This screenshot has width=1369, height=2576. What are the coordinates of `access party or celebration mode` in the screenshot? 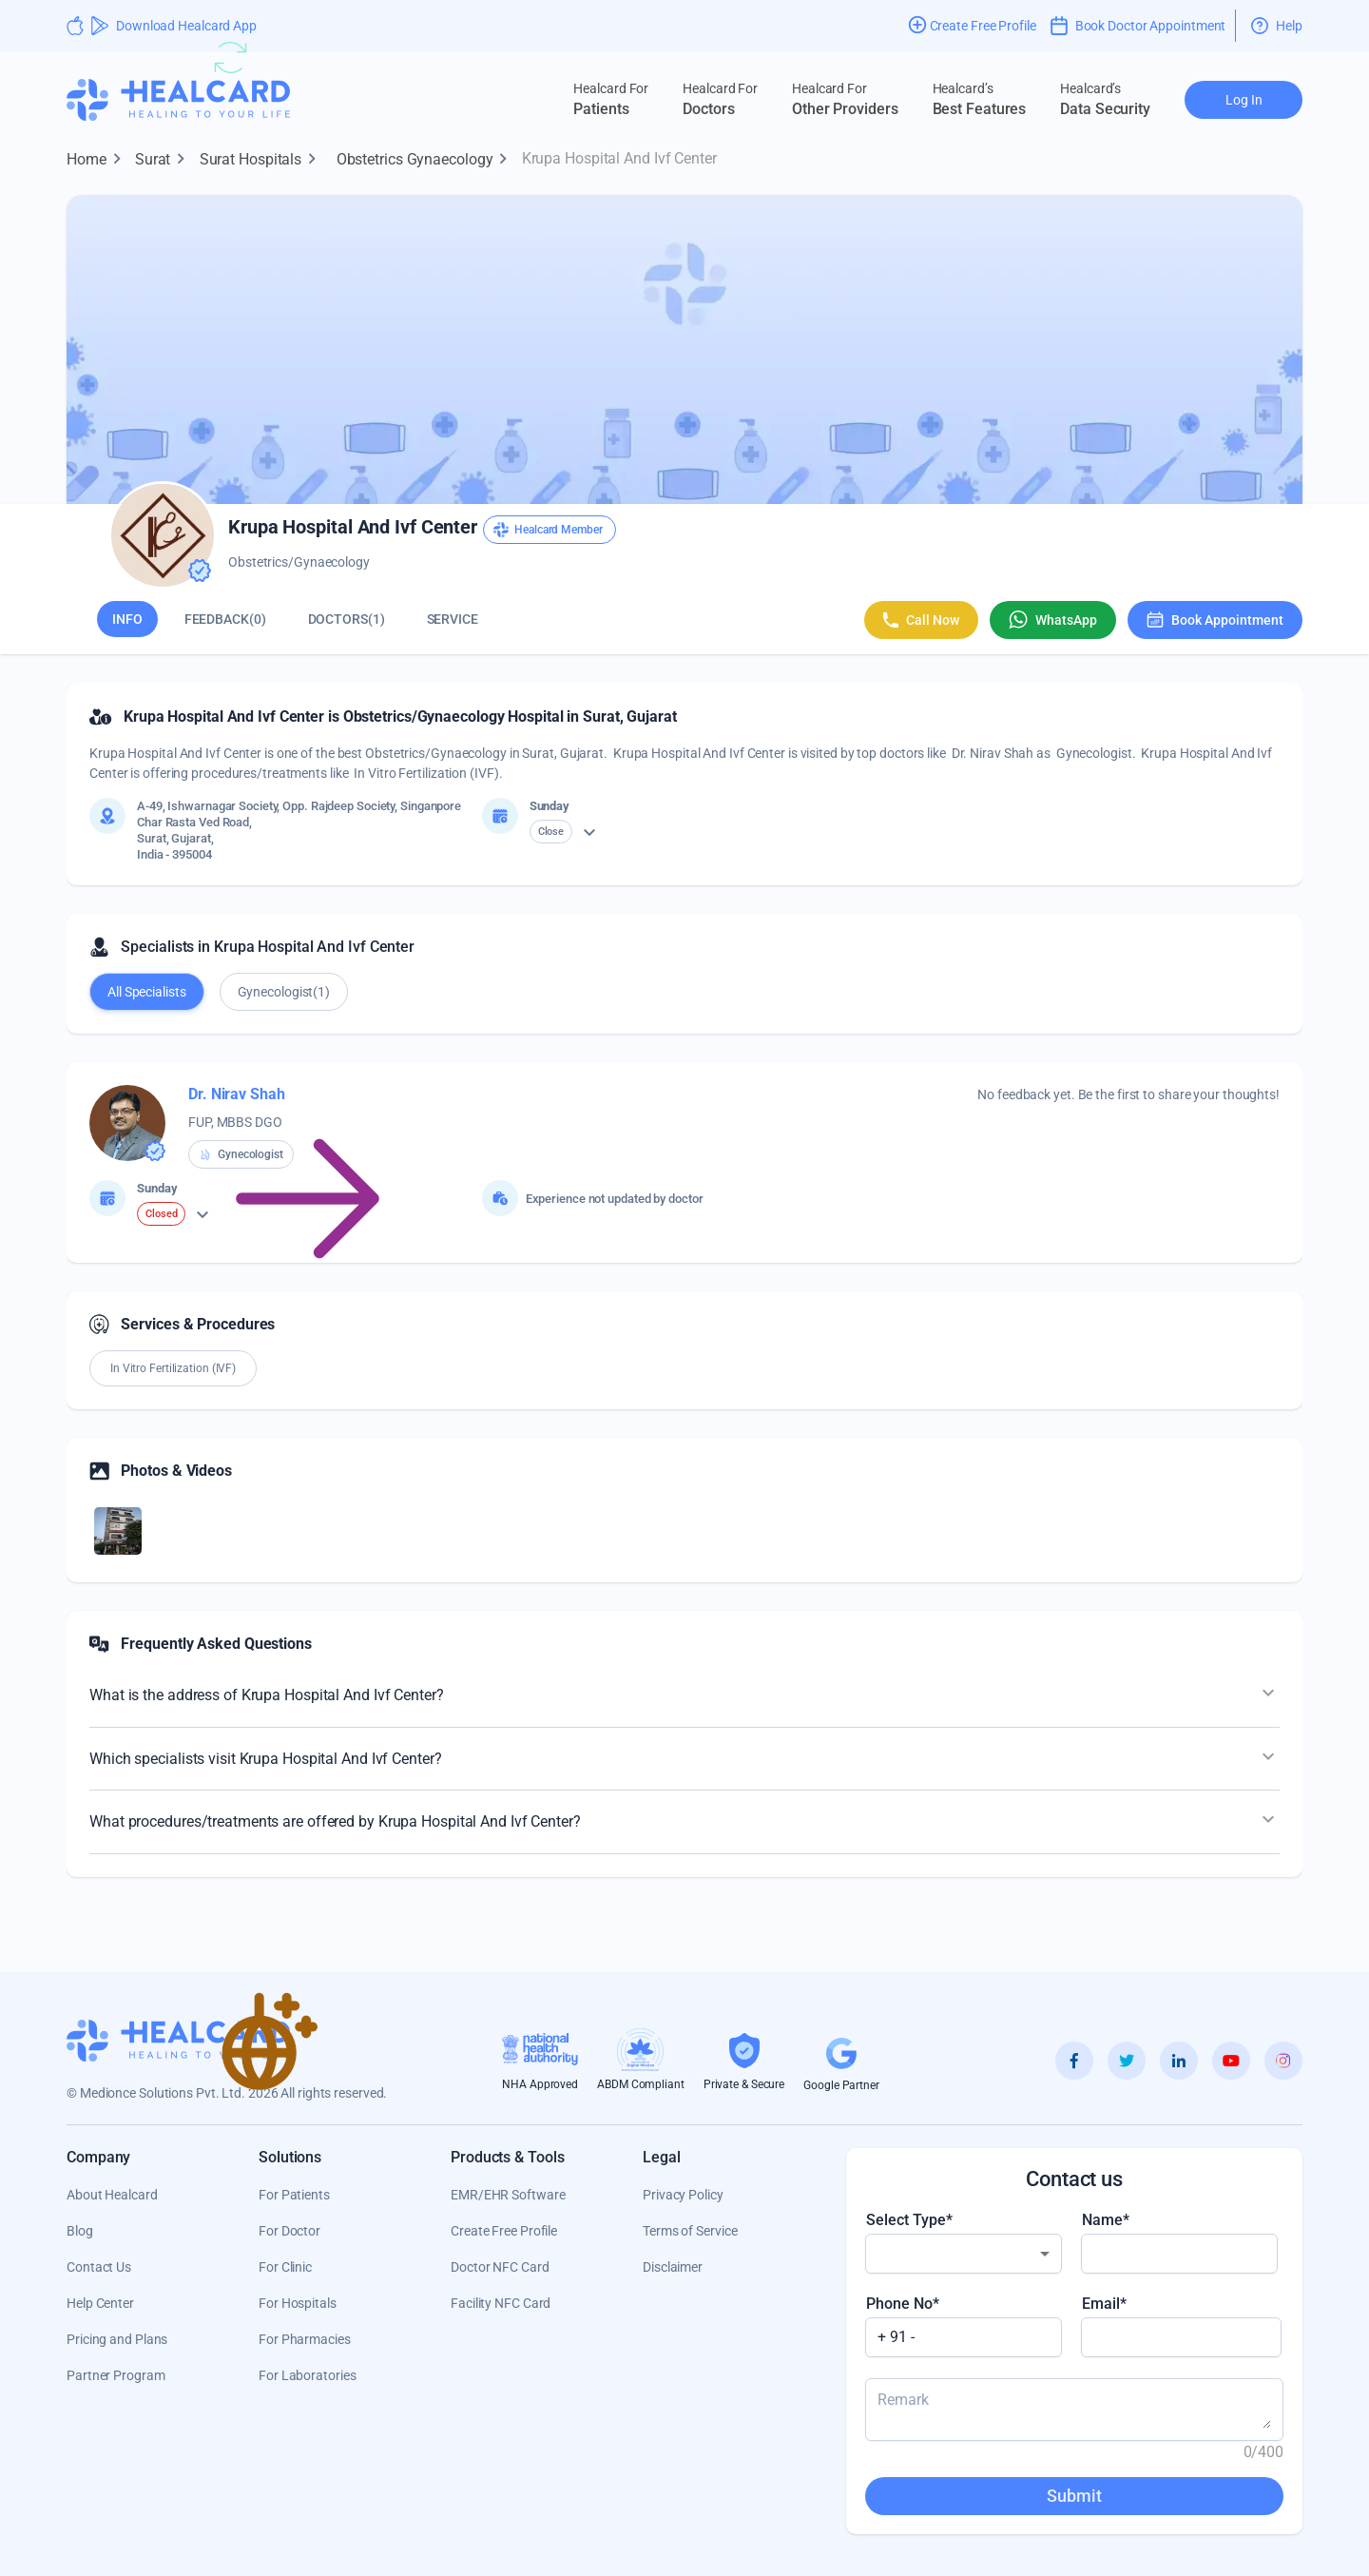 It's located at (265, 2043).